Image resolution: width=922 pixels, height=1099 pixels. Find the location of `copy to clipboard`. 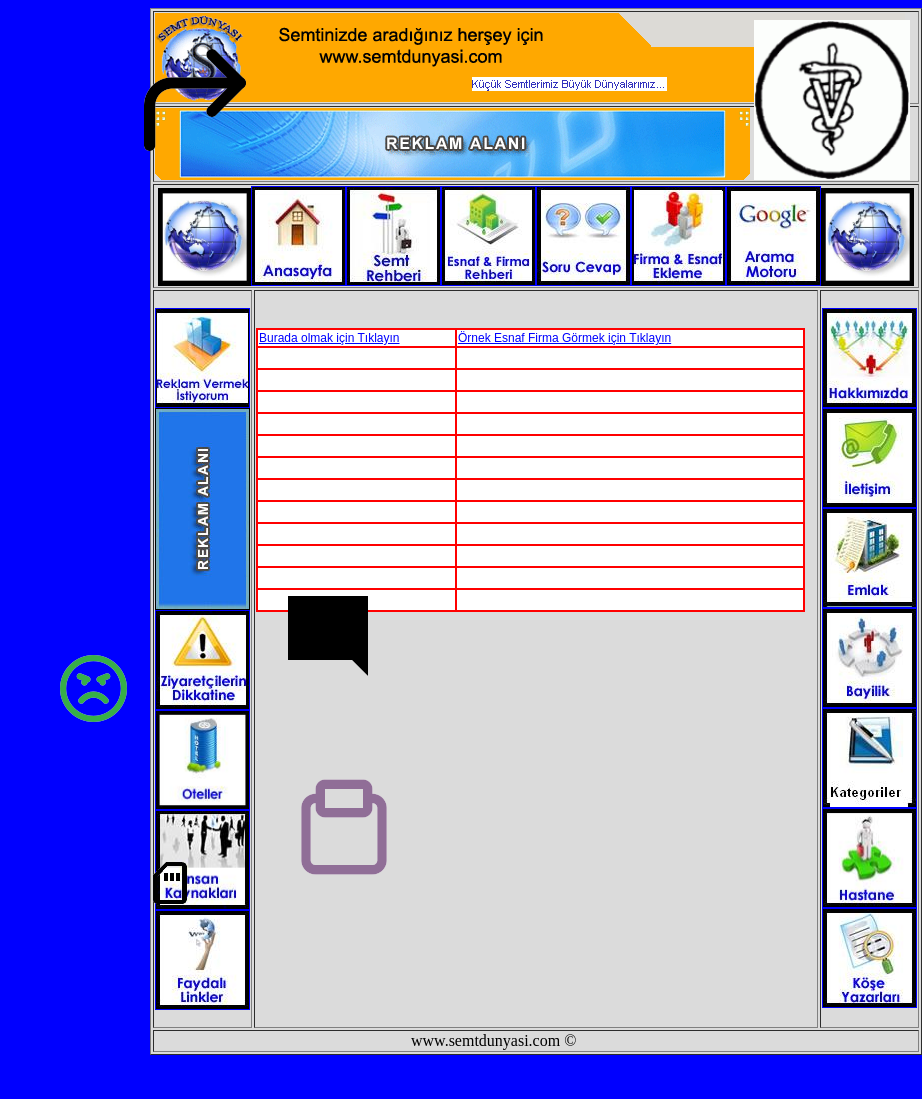

copy to clipboard is located at coordinates (344, 827).